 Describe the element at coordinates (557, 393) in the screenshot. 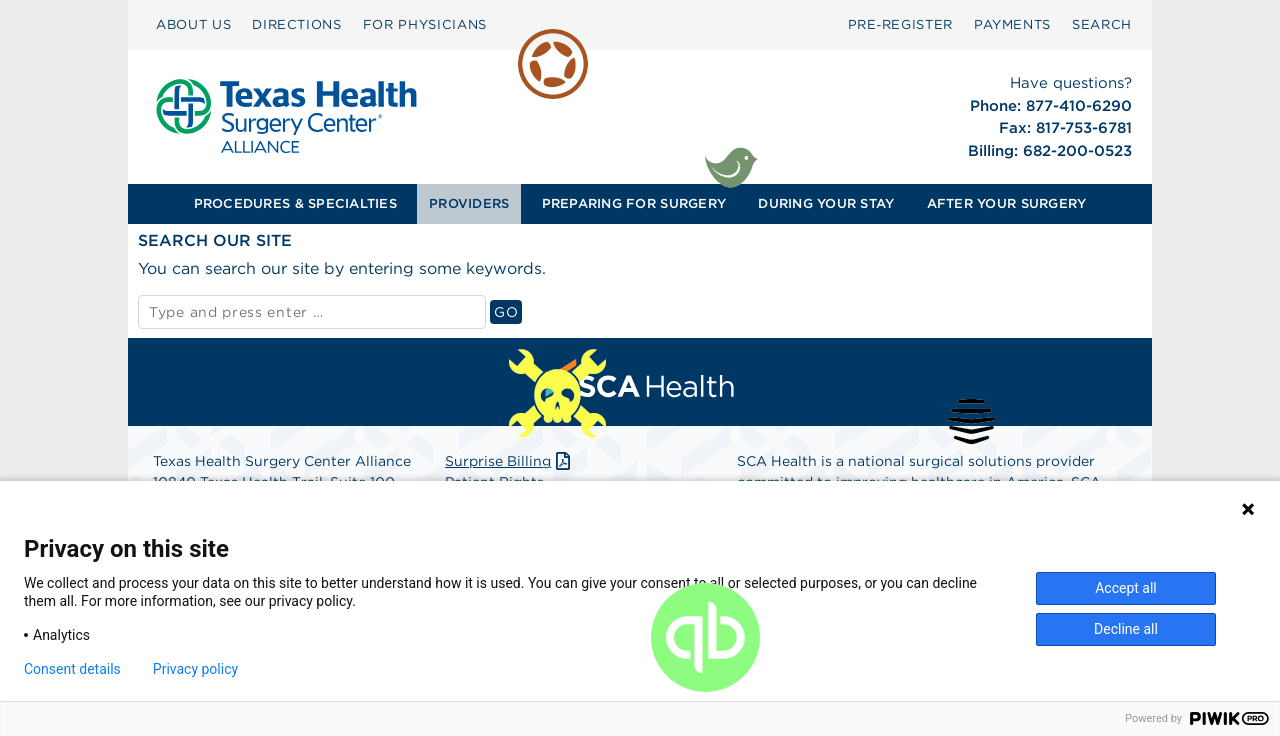

I see `visit hackaday website or community` at that location.